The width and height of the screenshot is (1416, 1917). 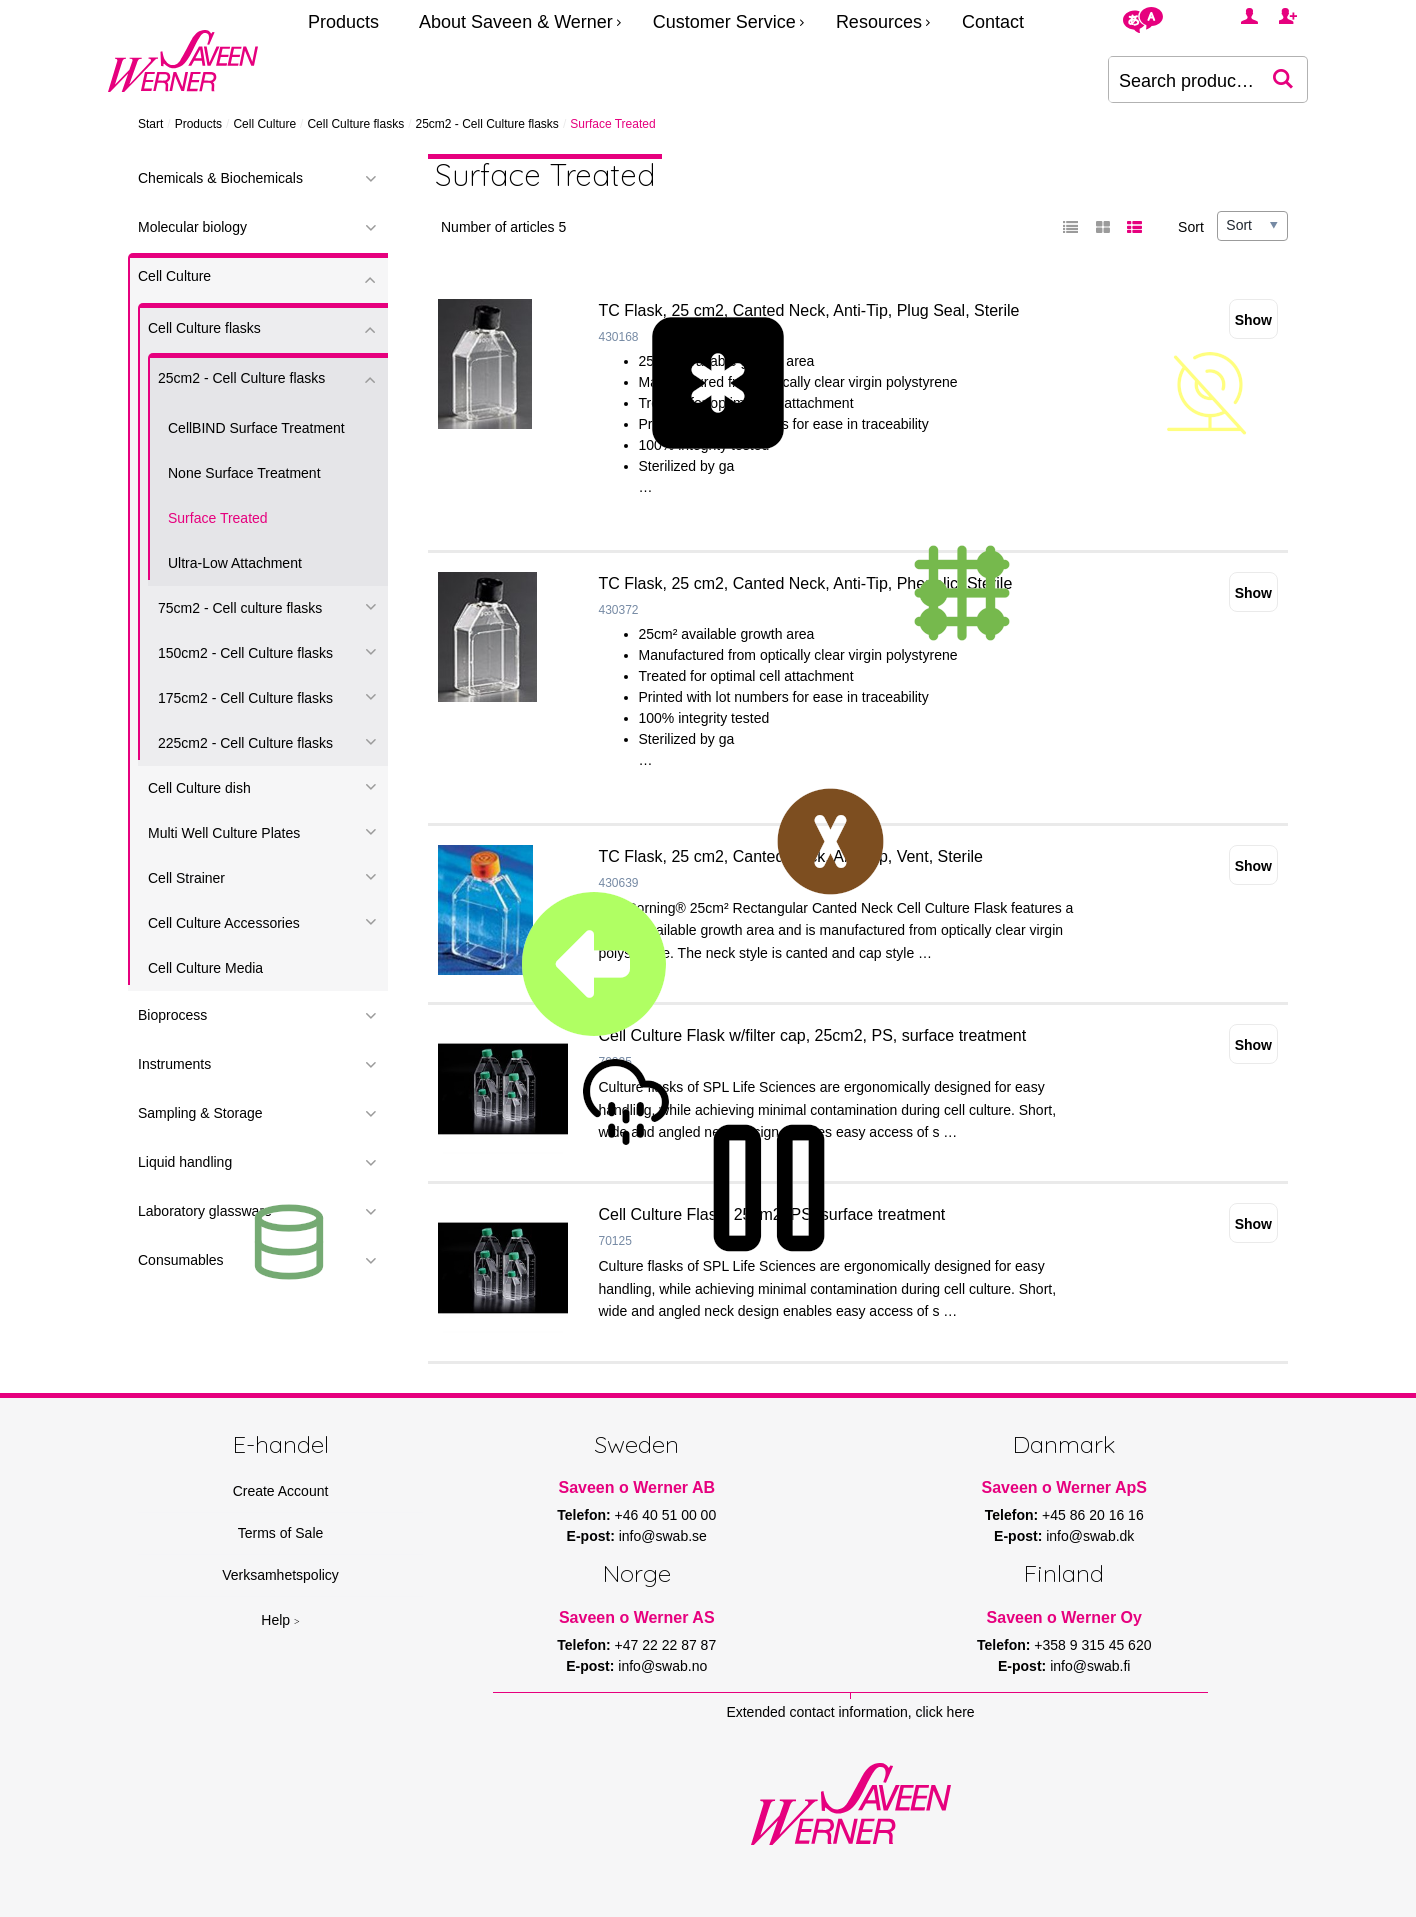 What do you see at coordinates (626, 1102) in the screenshot?
I see `indicates light rain or drizzle in weather forecast` at bounding box center [626, 1102].